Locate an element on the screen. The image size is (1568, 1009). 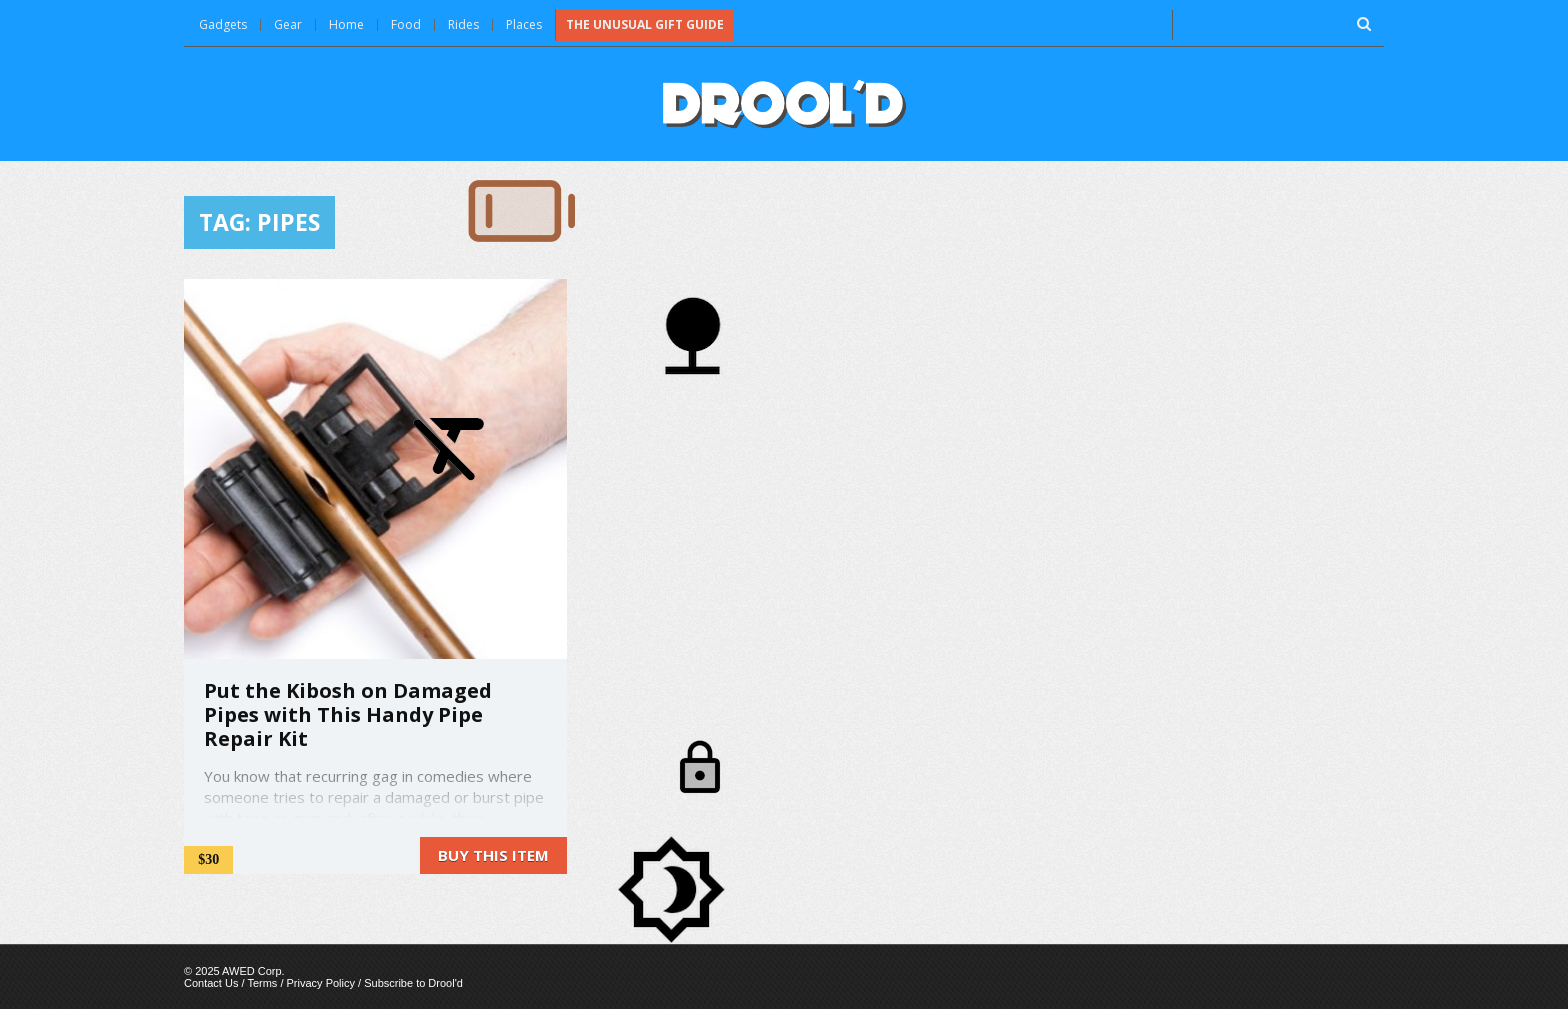
lock or secure this item is located at coordinates (700, 768).